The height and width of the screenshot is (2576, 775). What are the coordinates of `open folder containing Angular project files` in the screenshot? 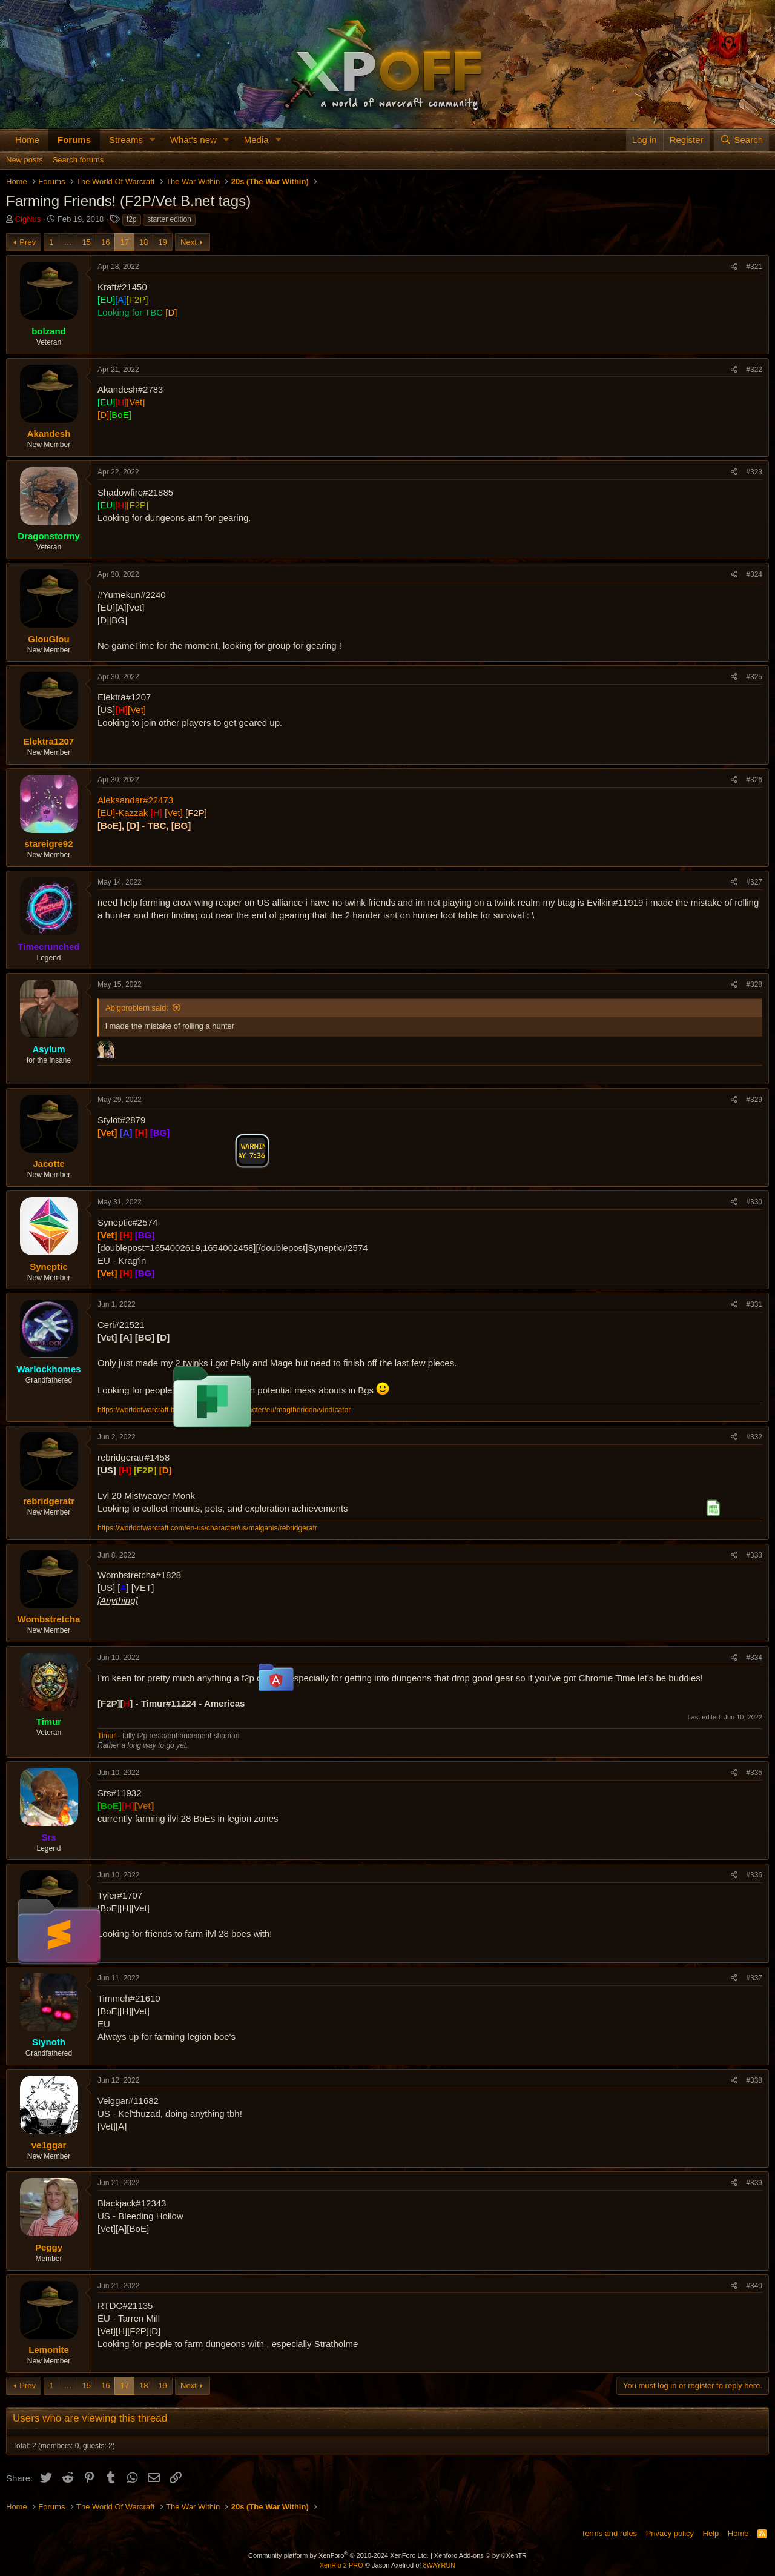 It's located at (275, 1678).